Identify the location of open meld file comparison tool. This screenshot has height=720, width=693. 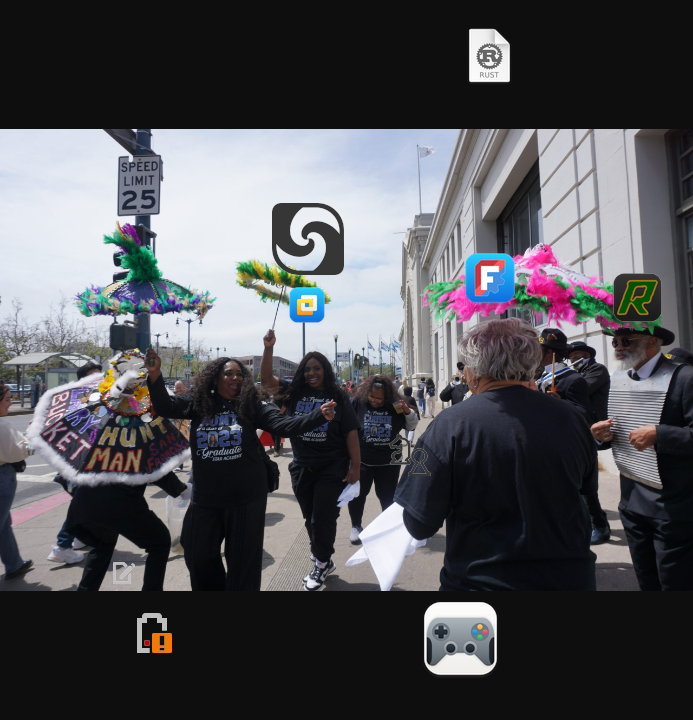
(308, 239).